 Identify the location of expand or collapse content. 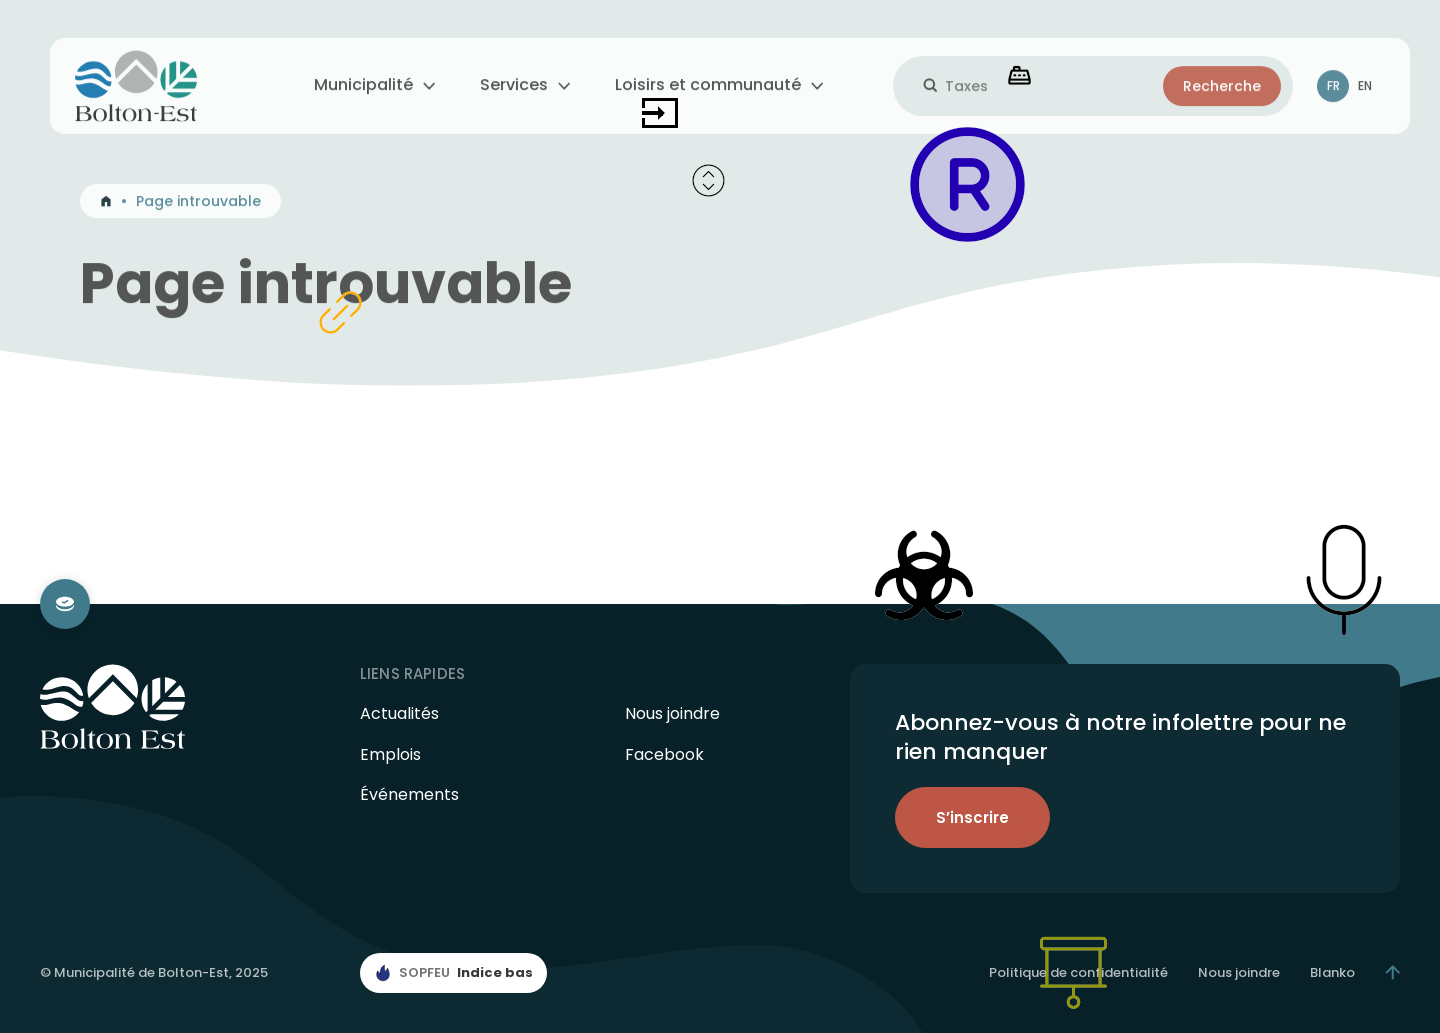
(708, 180).